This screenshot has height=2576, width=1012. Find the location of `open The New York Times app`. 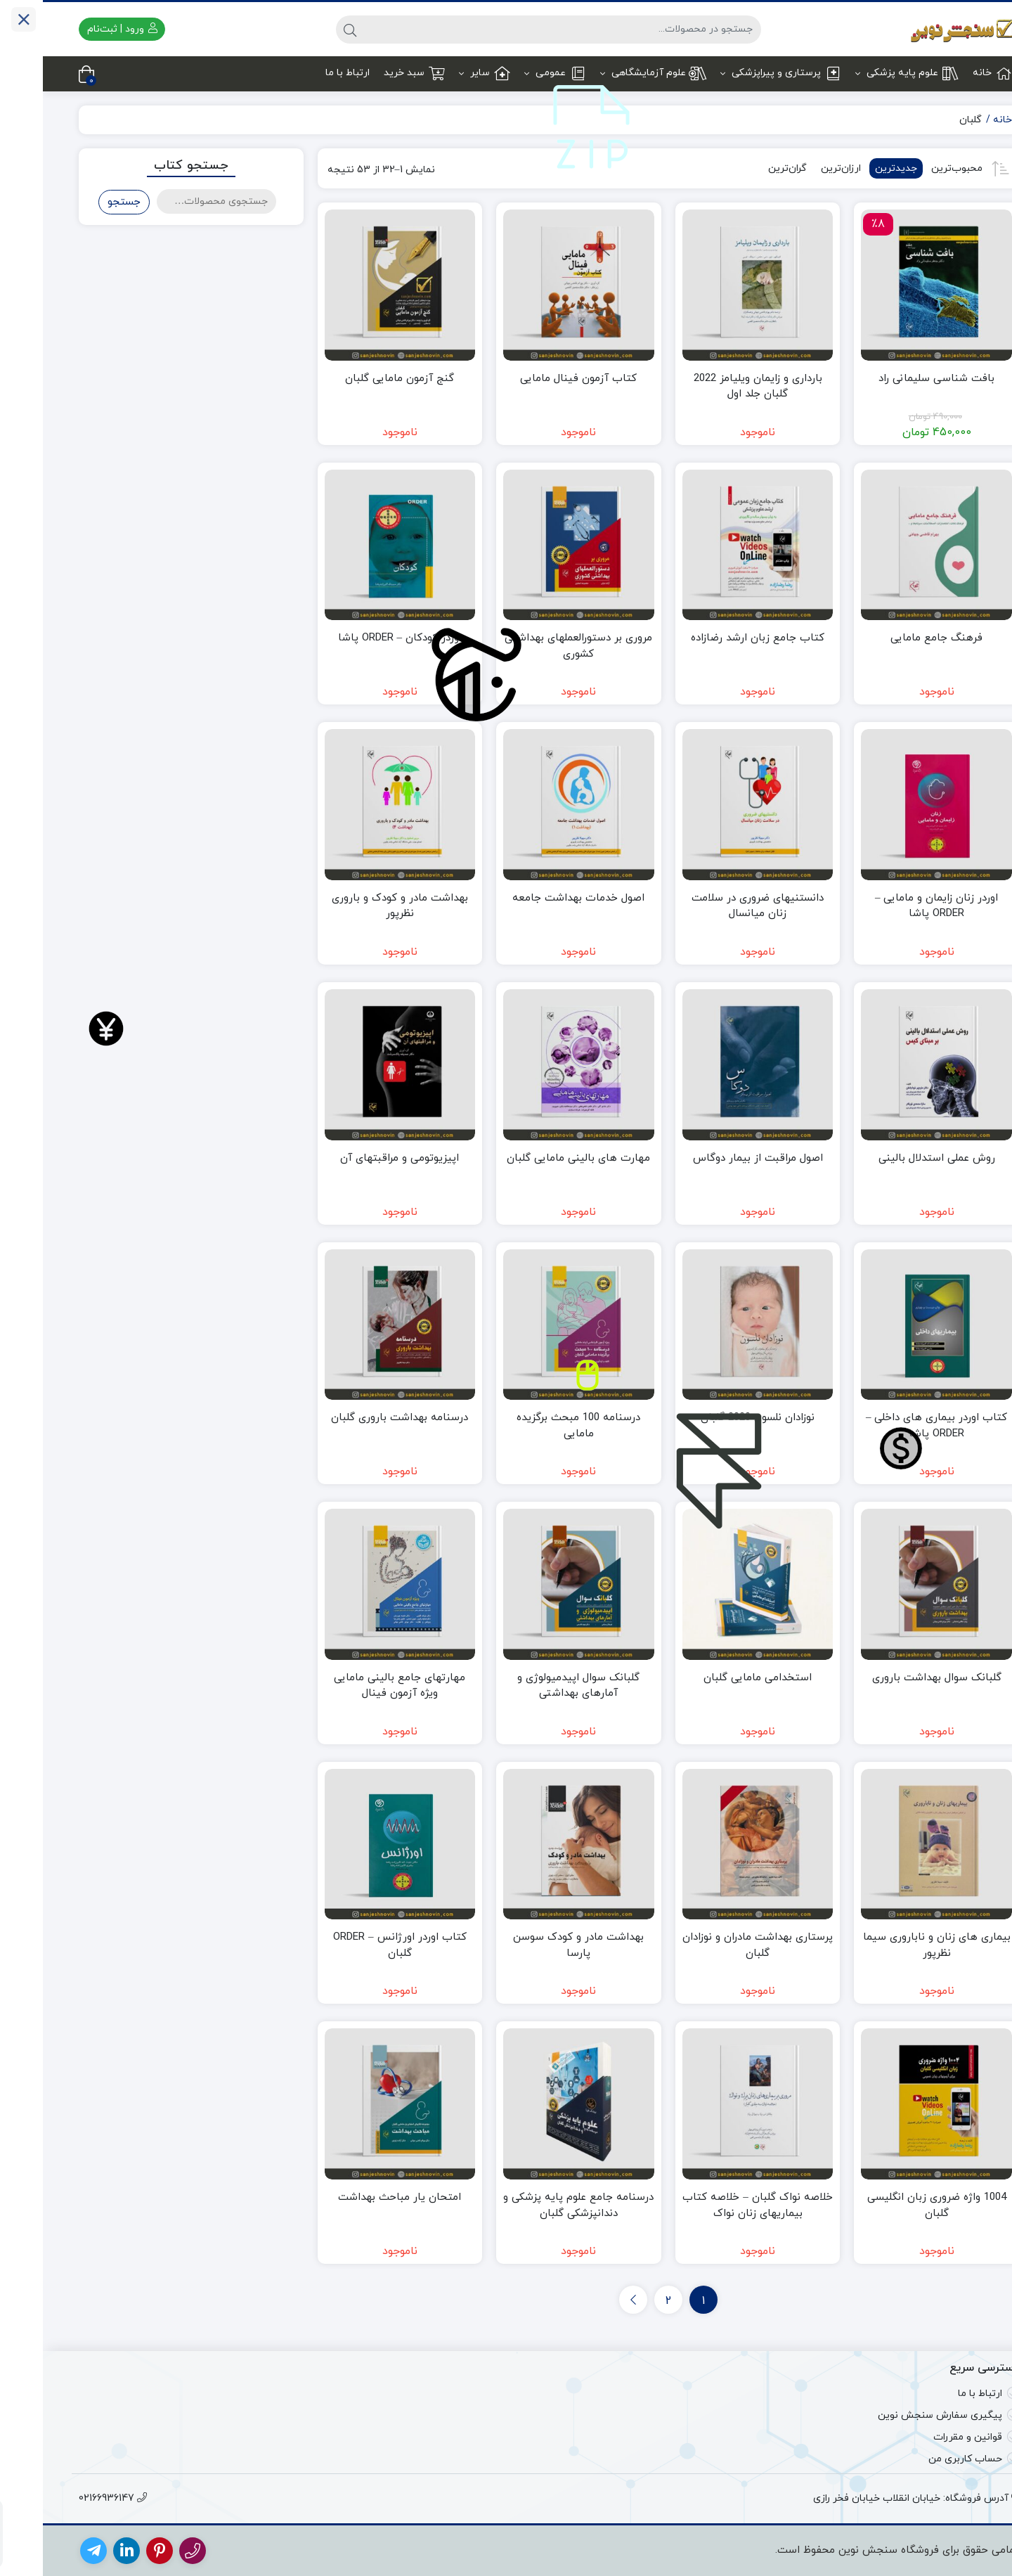

open The New York Times app is located at coordinates (476, 673).